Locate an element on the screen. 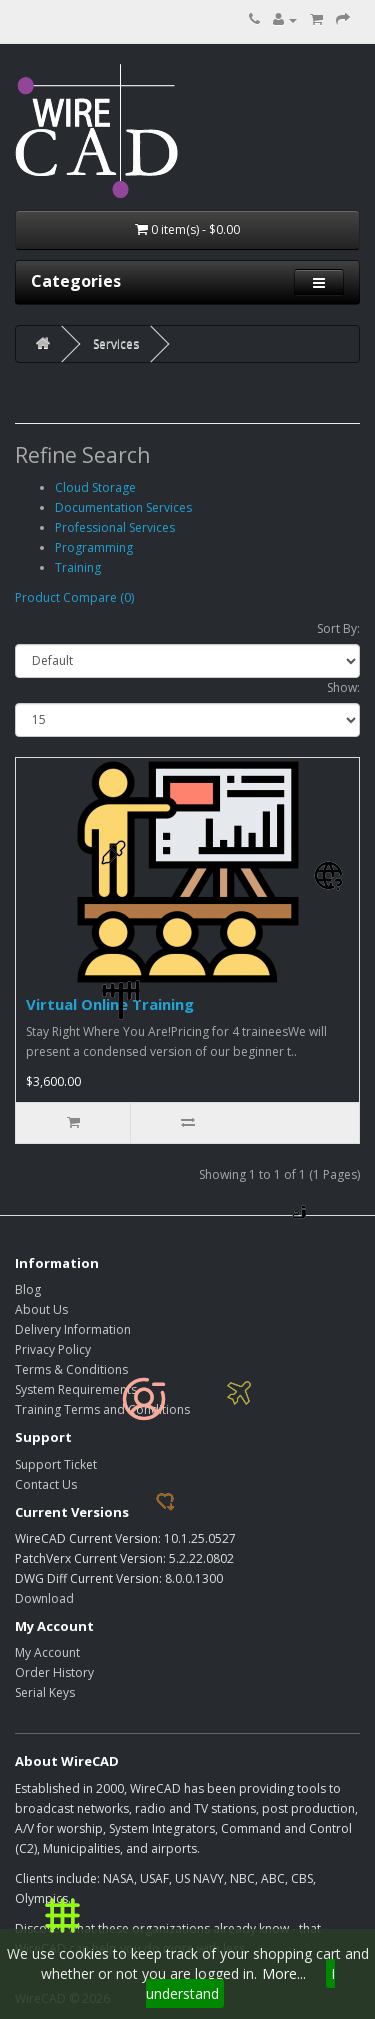 Image resolution: width=375 pixels, height=2019 pixels. compose or write new content is located at coordinates (299, 1212).